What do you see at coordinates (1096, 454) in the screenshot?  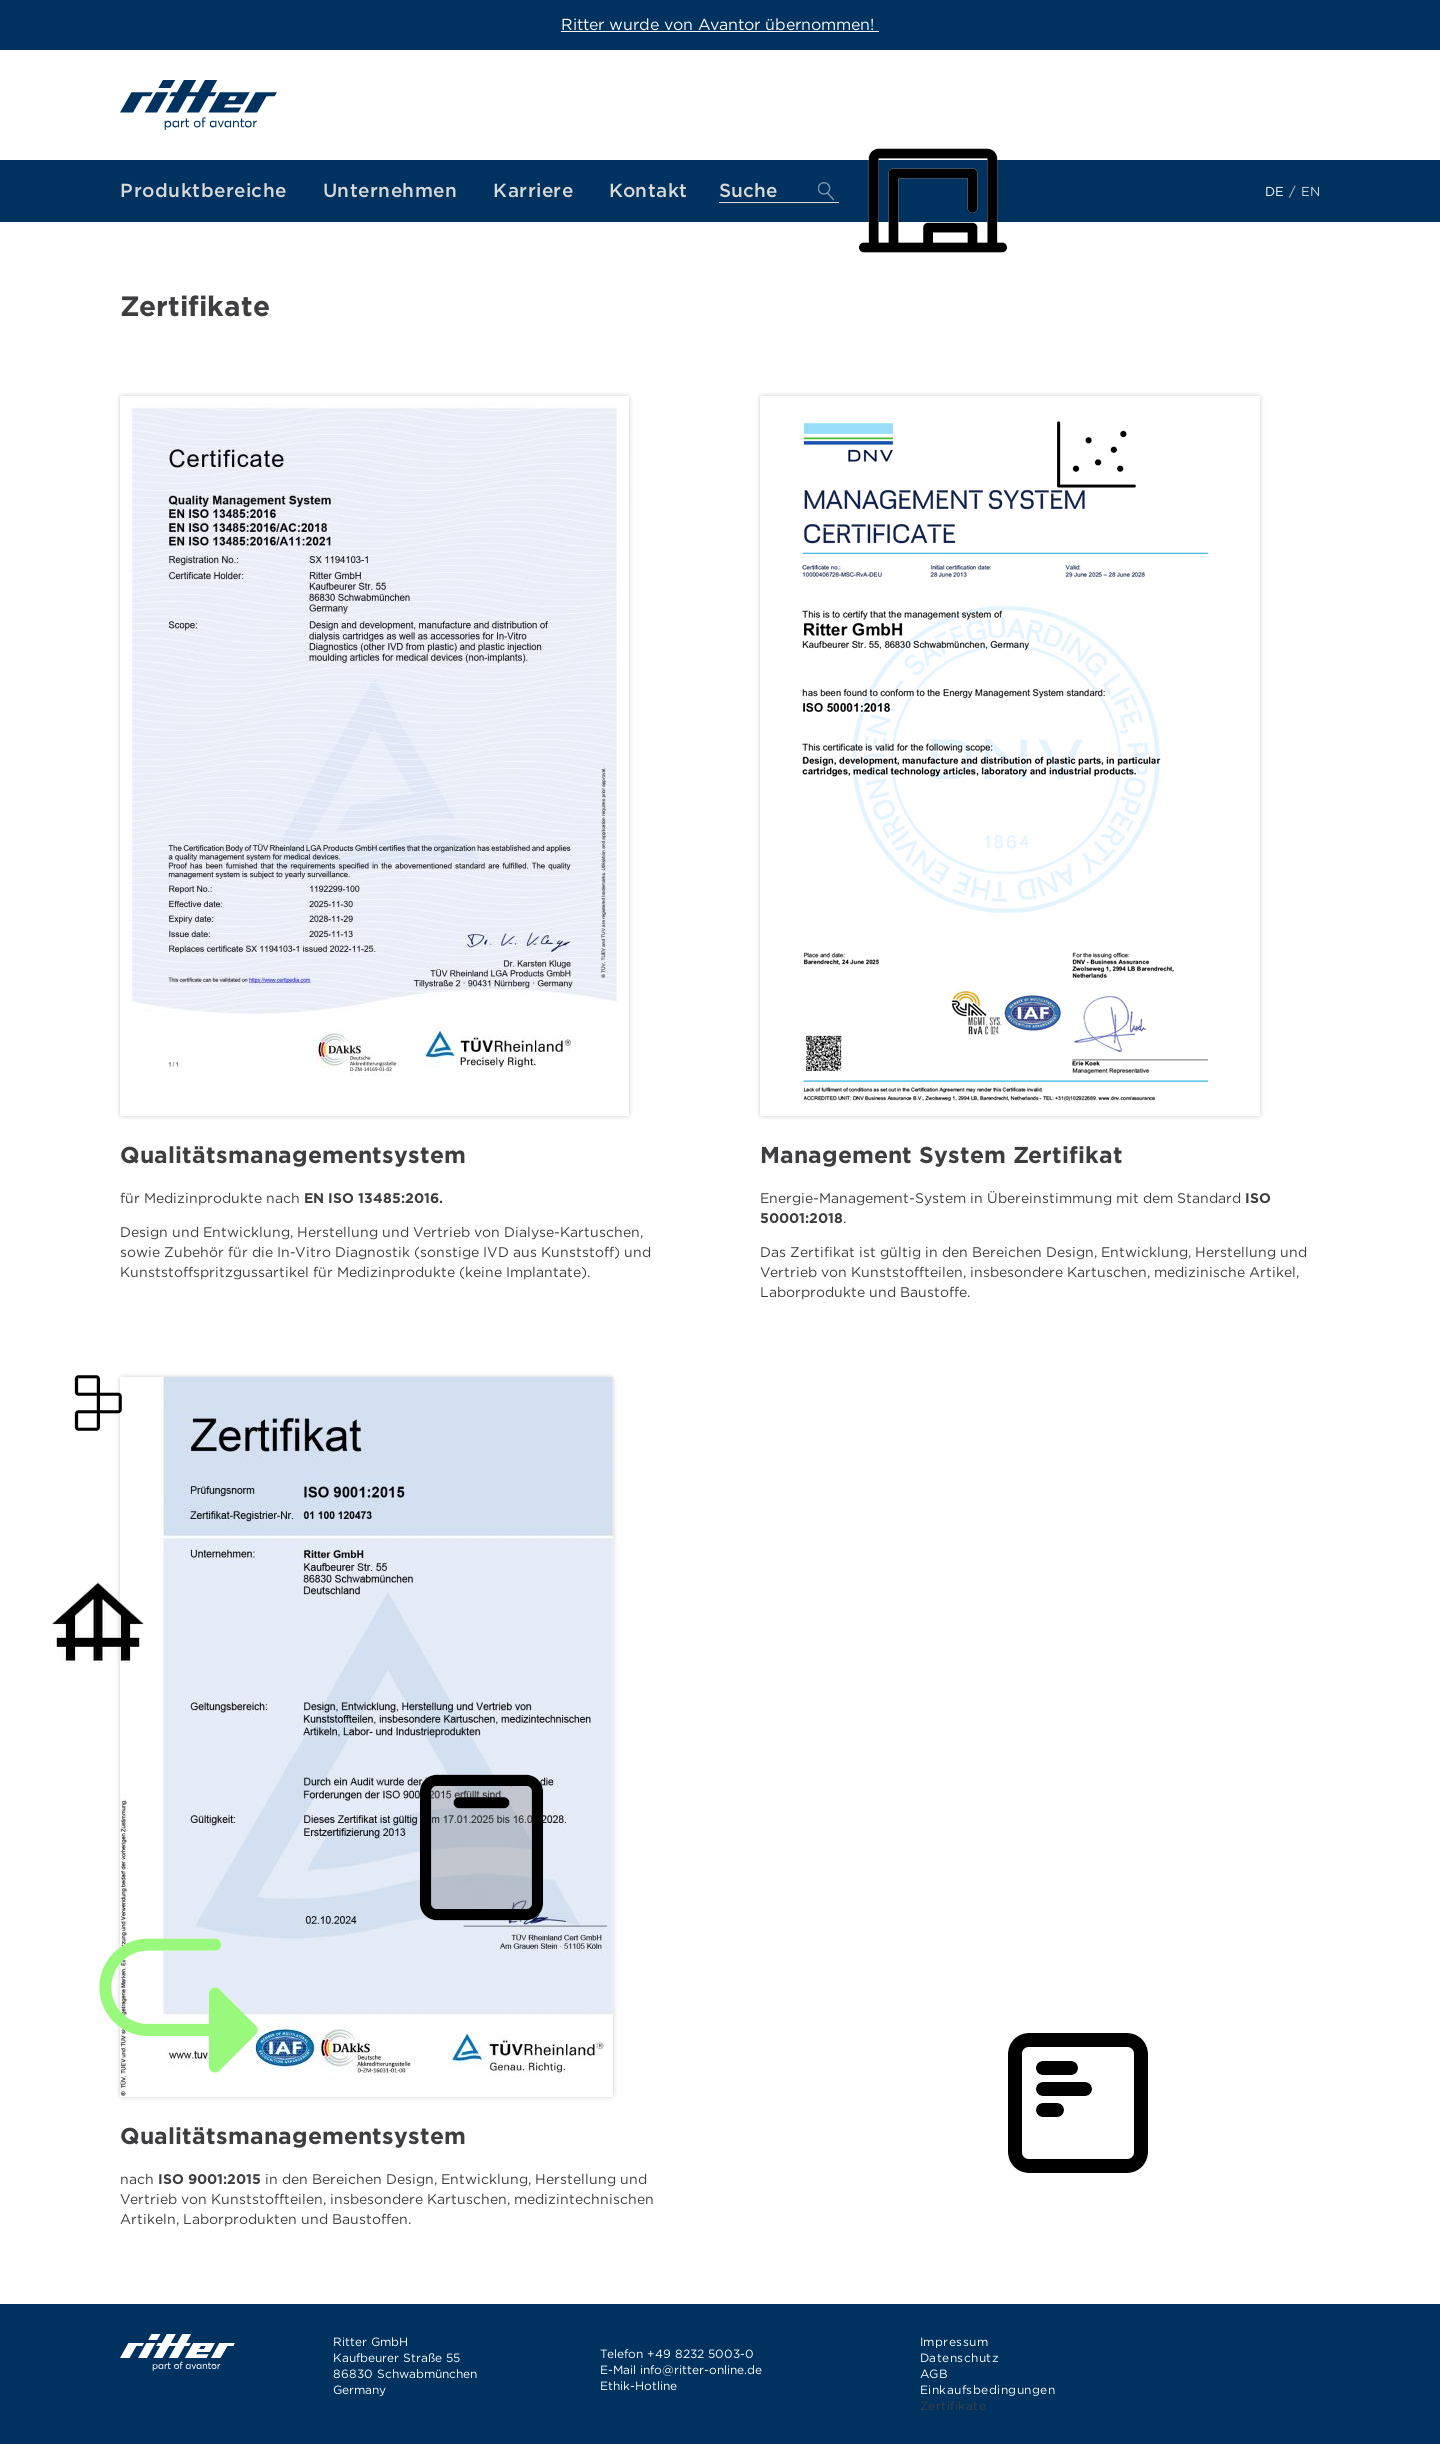 I see `view scatter plot data` at bounding box center [1096, 454].